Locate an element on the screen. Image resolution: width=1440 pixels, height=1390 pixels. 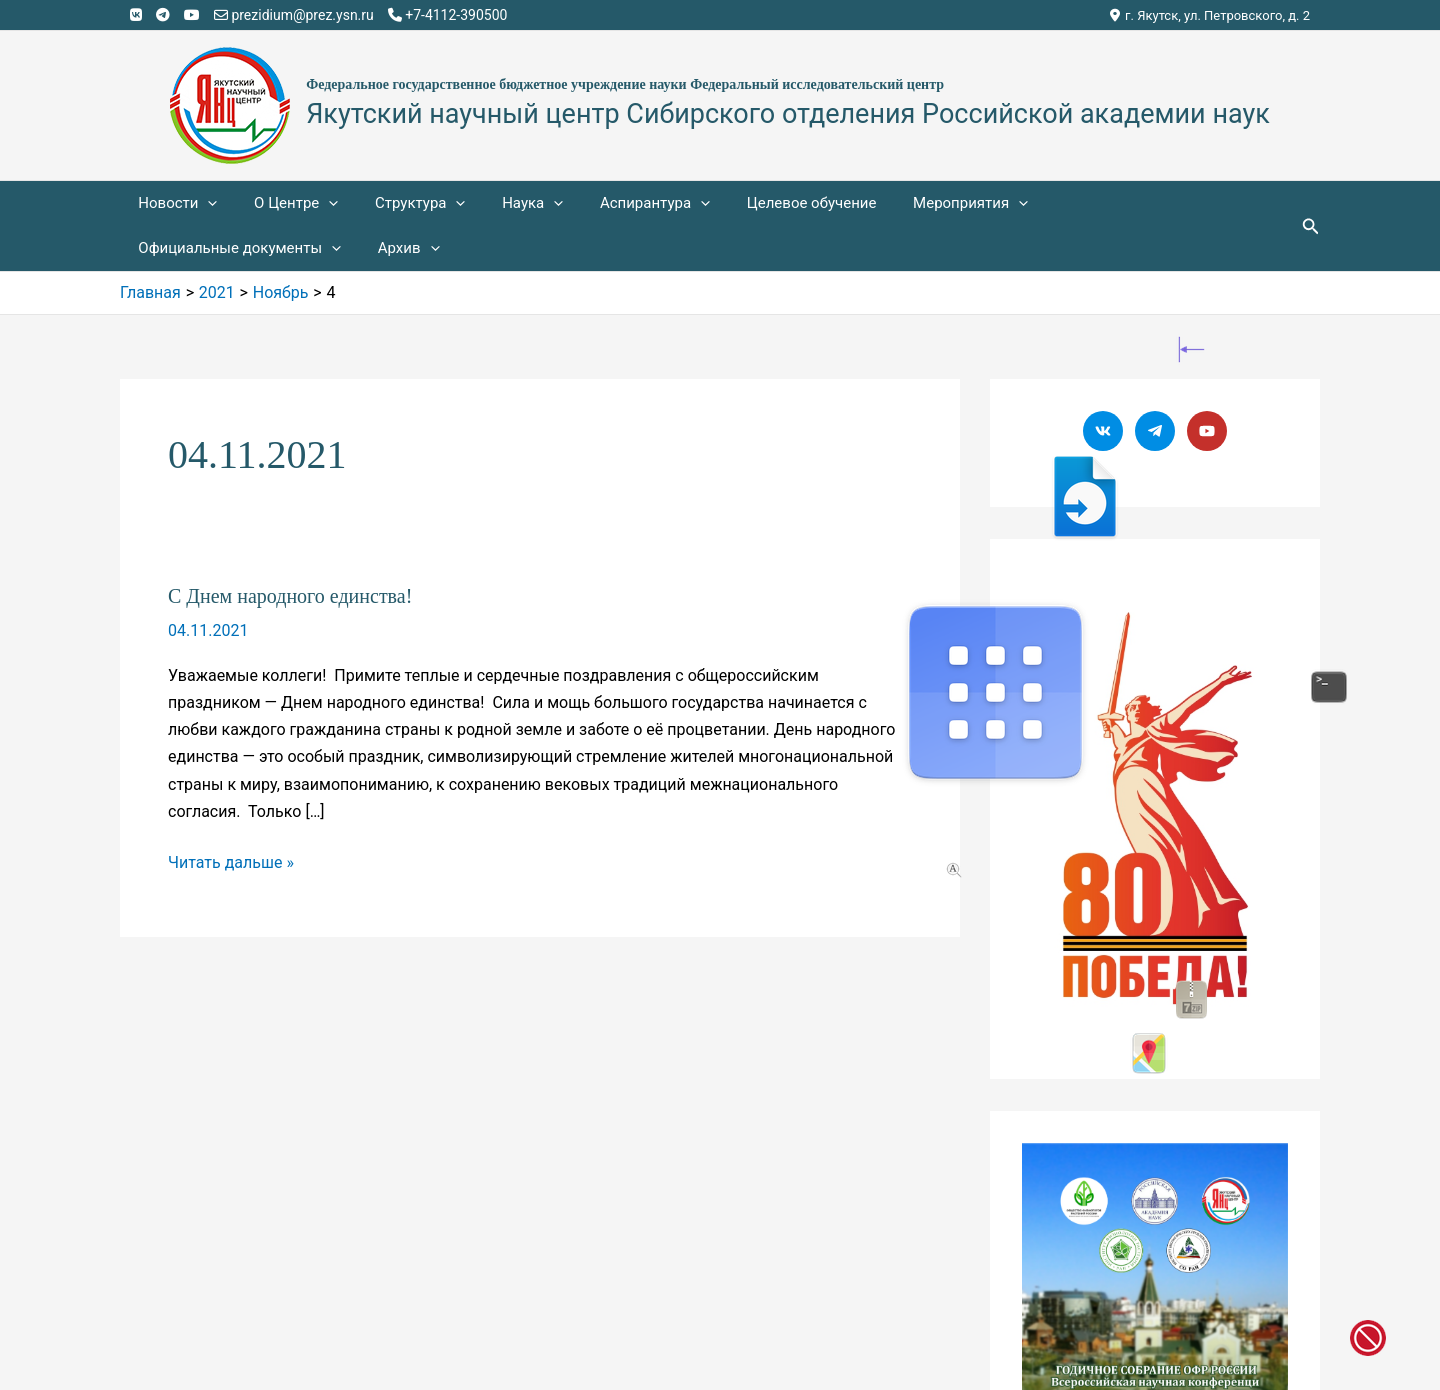
open the app drawer or launcher is located at coordinates (995, 692).